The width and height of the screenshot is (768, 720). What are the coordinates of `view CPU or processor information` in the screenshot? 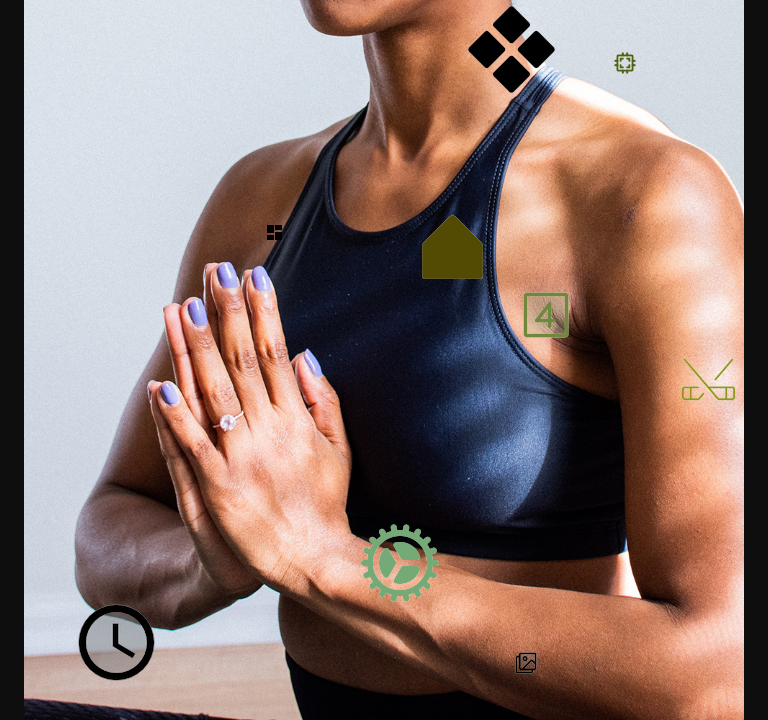 It's located at (625, 63).